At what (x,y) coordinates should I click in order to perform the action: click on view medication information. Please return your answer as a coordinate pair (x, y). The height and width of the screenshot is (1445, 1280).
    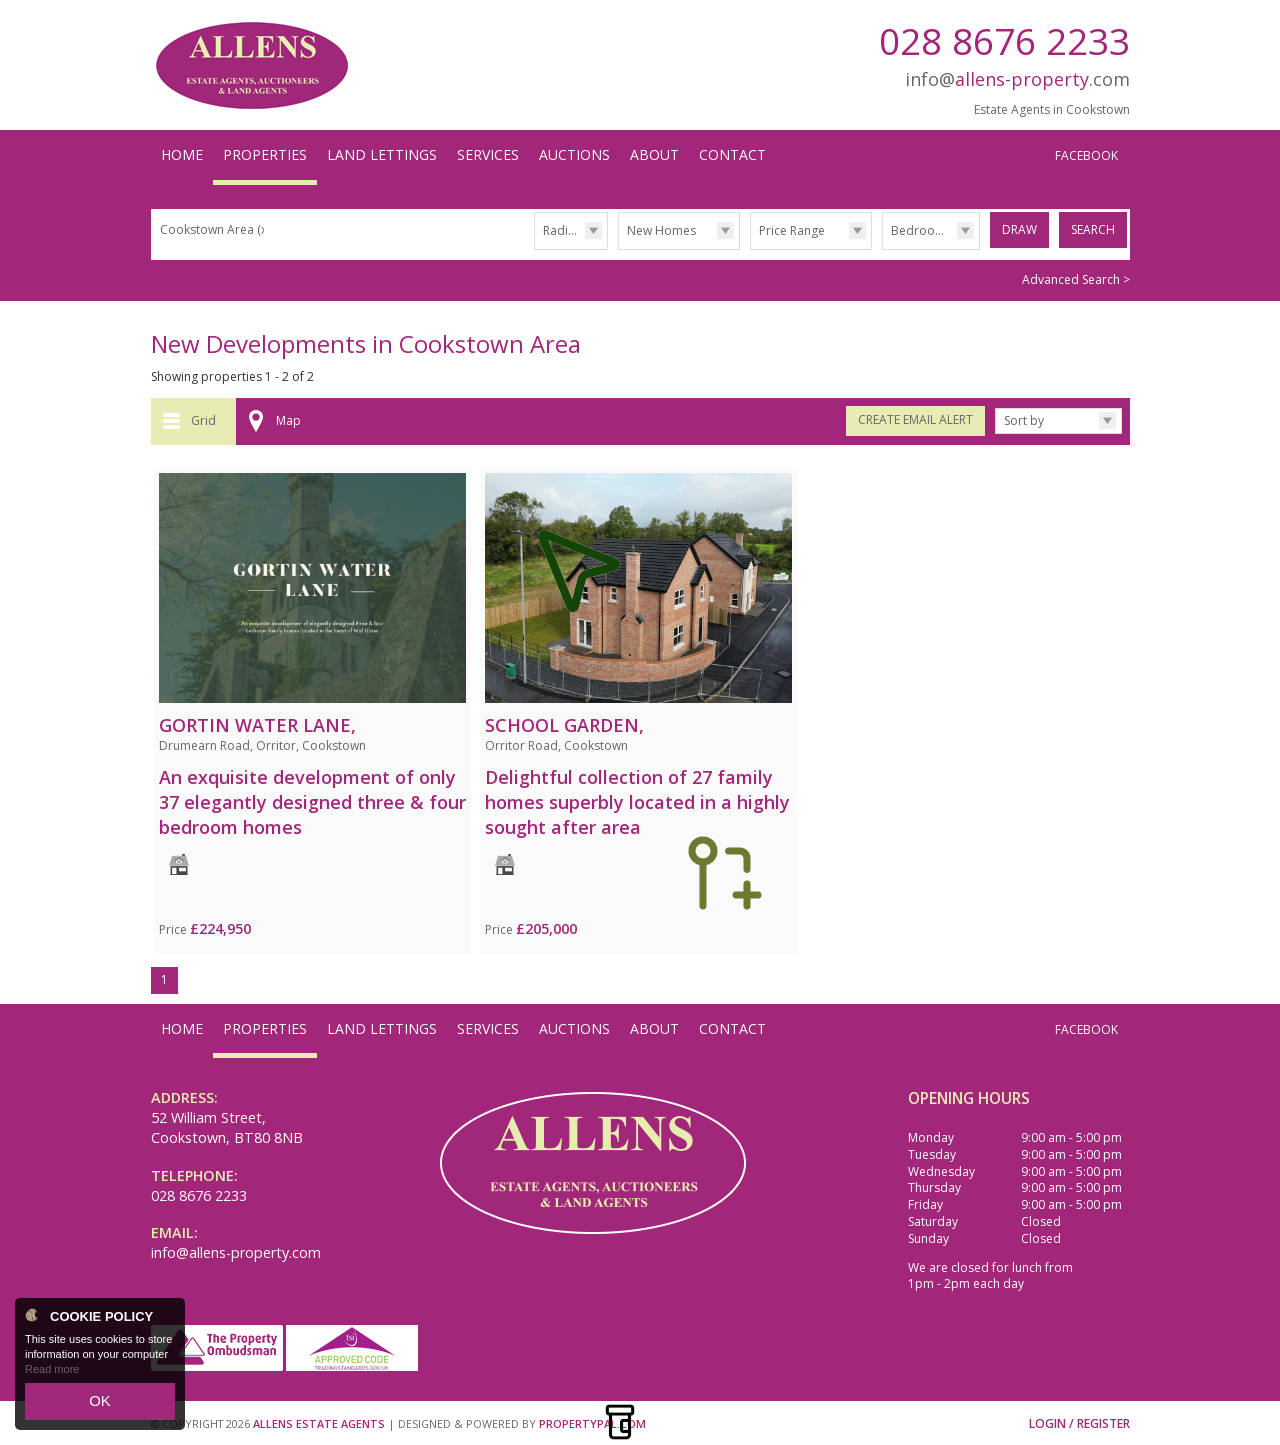
    Looking at the image, I should click on (620, 1422).